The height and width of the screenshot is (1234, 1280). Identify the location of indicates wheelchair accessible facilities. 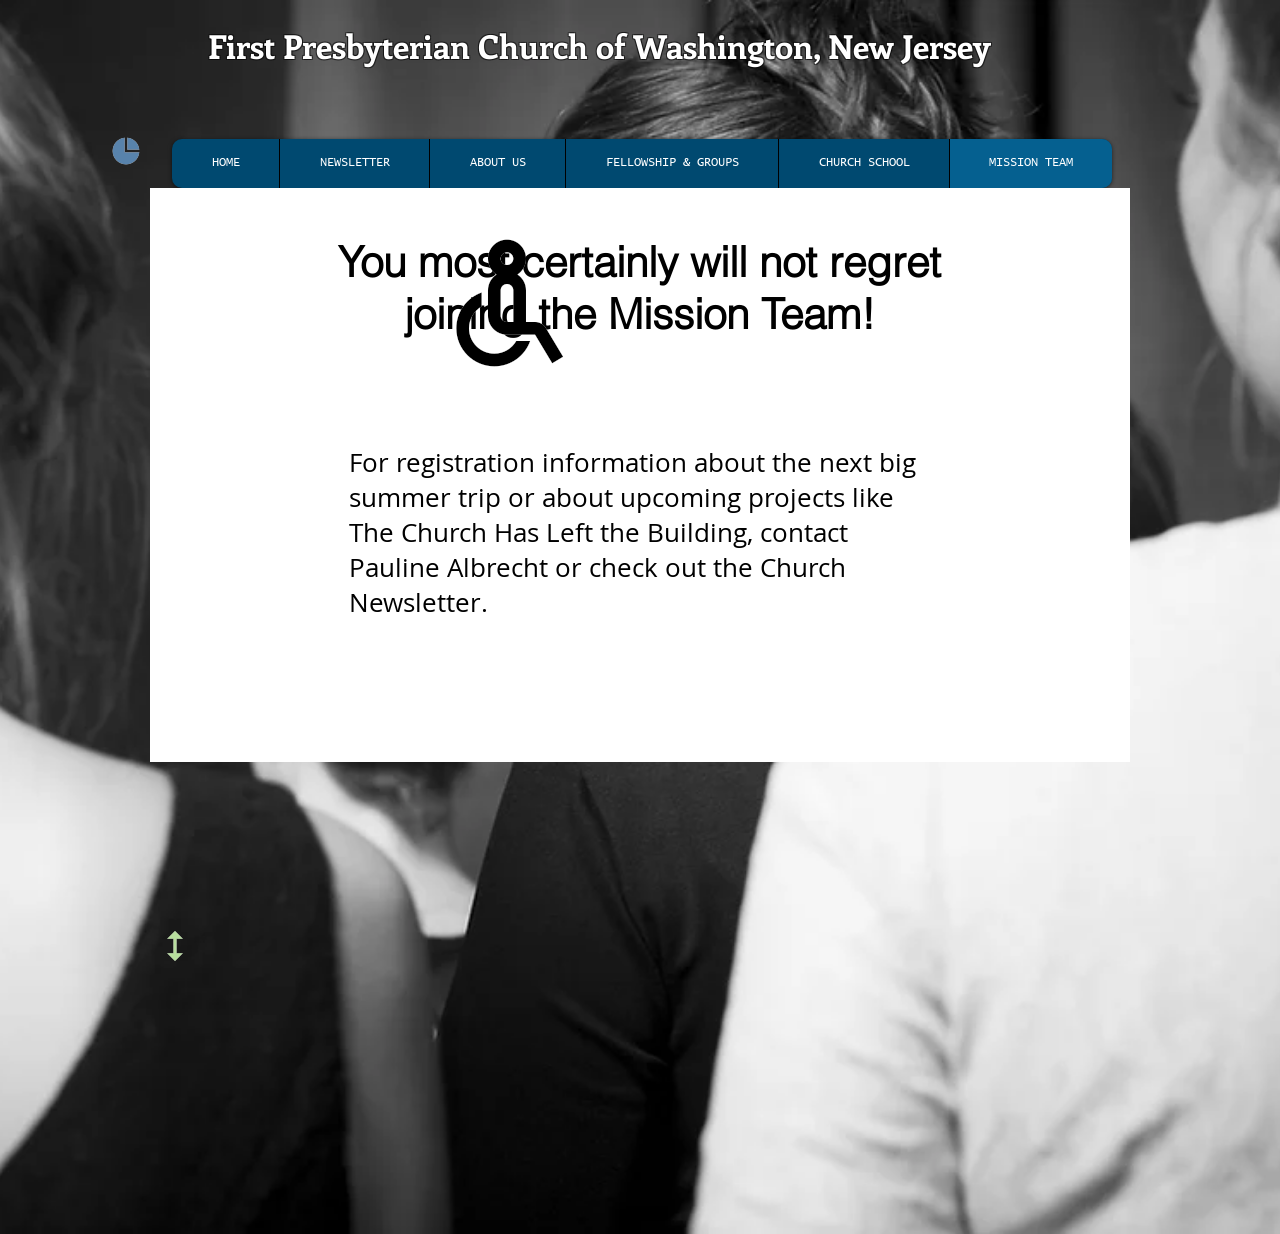
(507, 303).